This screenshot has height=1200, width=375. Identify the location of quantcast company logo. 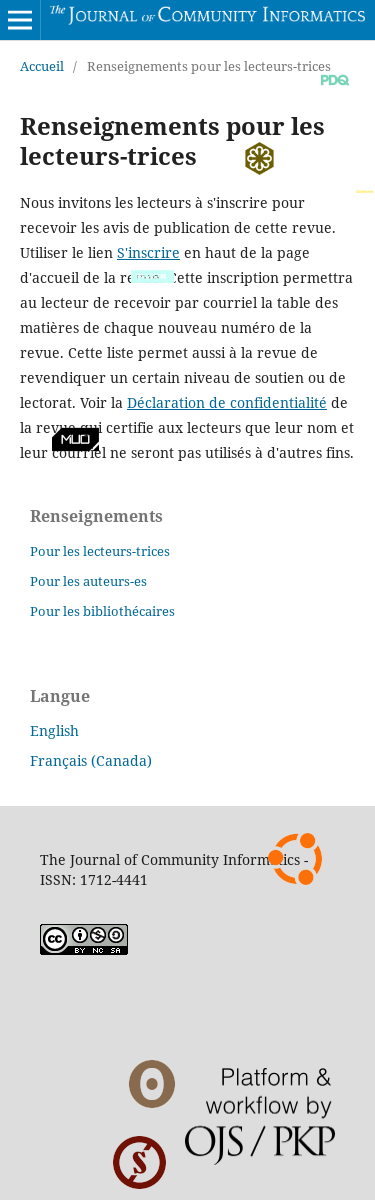
(364, 191).